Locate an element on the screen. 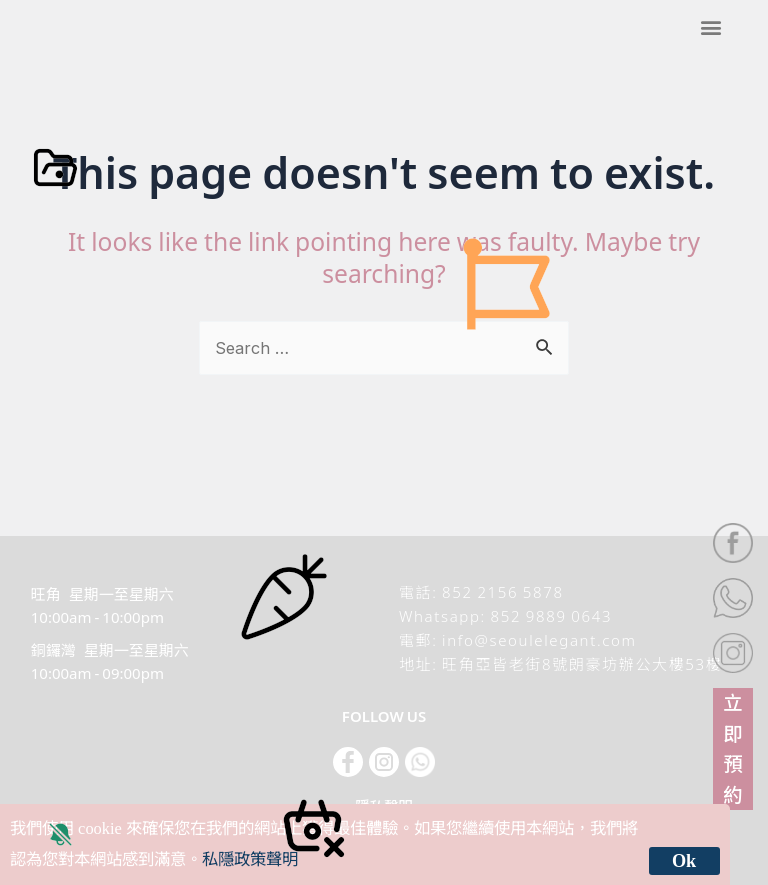 Image resolution: width=768 pixels, height=885 pixels. remove item from basket is located at coordinates (312, 825).